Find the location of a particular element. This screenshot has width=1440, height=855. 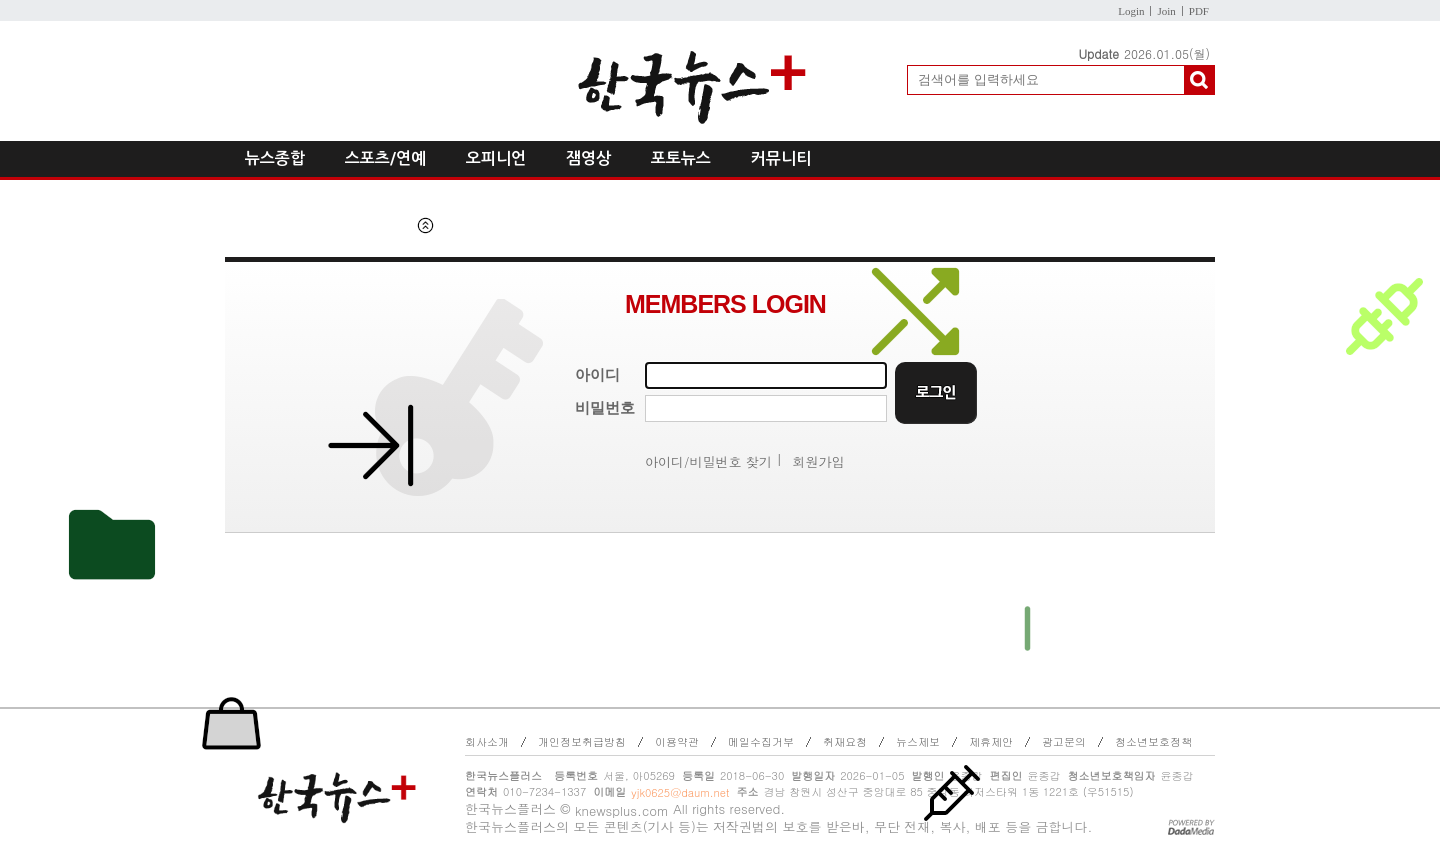

shuffle or randomize playback order is located at coordinates (915, 311).